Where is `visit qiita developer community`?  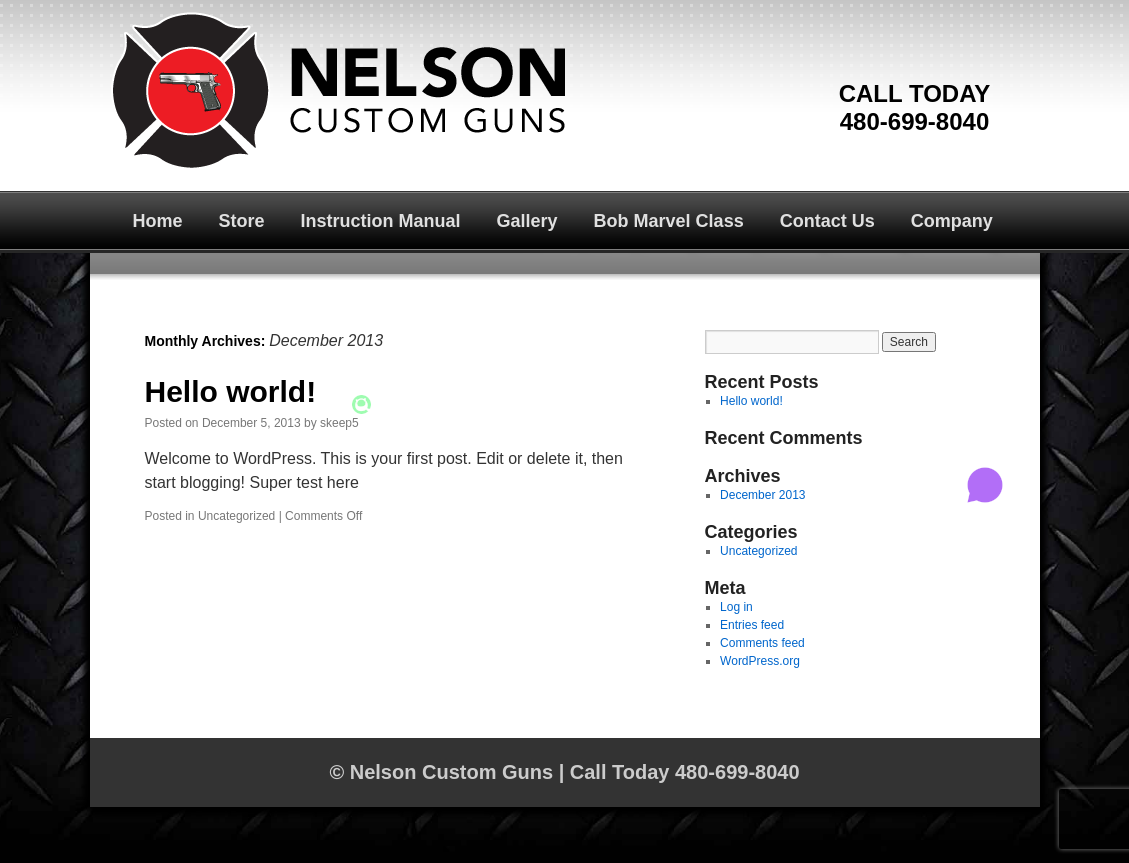 visit qiita developer community is located at coordinates (361, 404).